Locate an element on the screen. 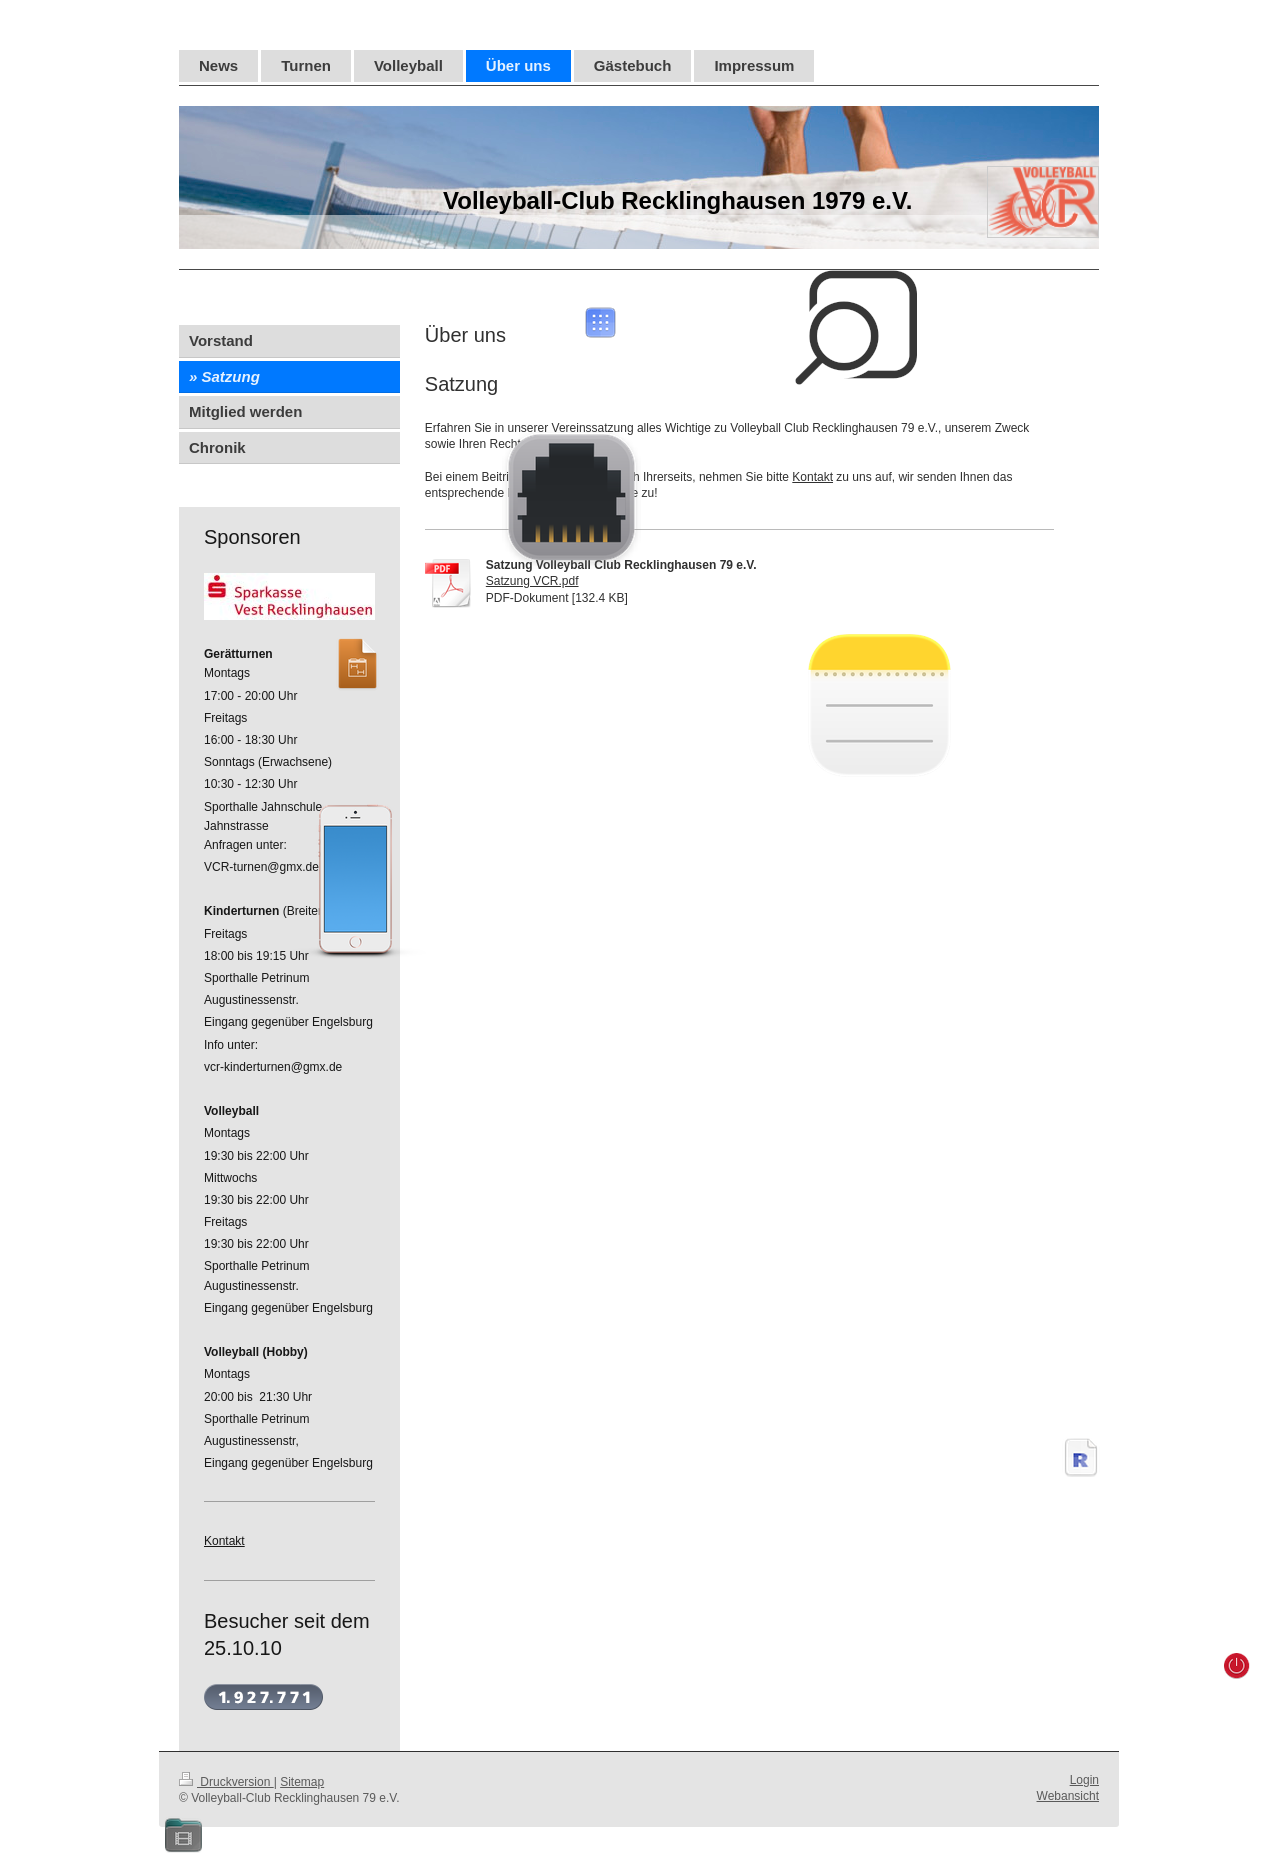  configure DSL network connection settings is located at coordinates (571, 499).